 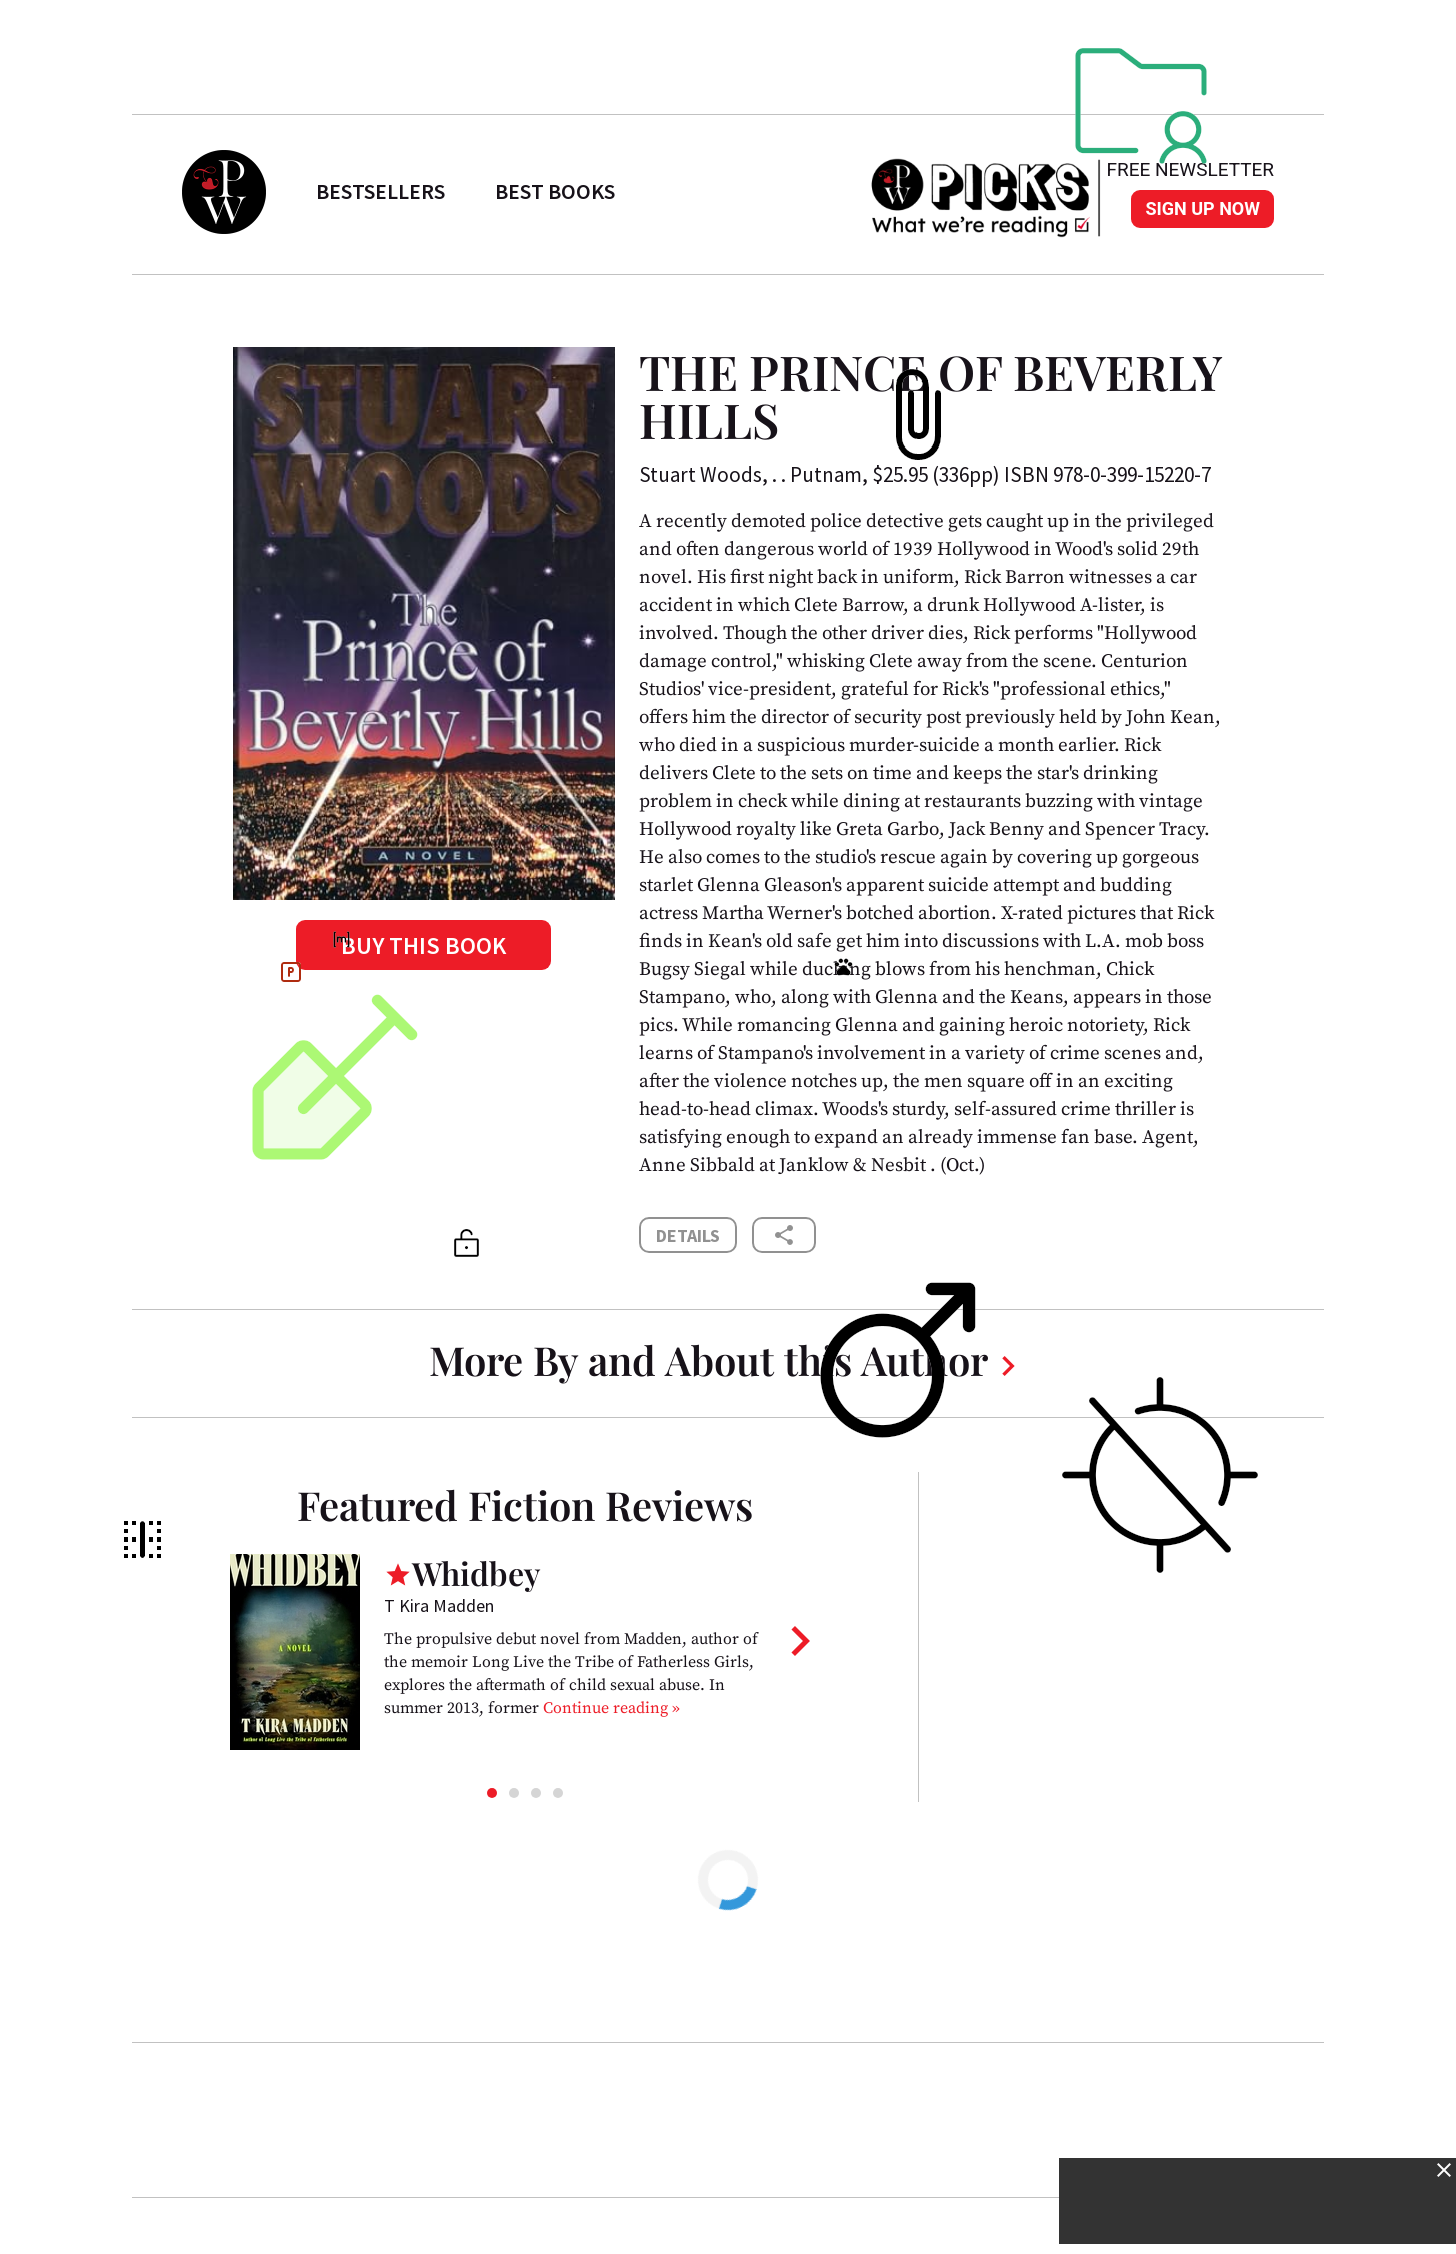 What do you see at coordinates (332, 1080) in the screenshot?
I see `gardening or landscaping tools` at bounding box center [332, 1080].